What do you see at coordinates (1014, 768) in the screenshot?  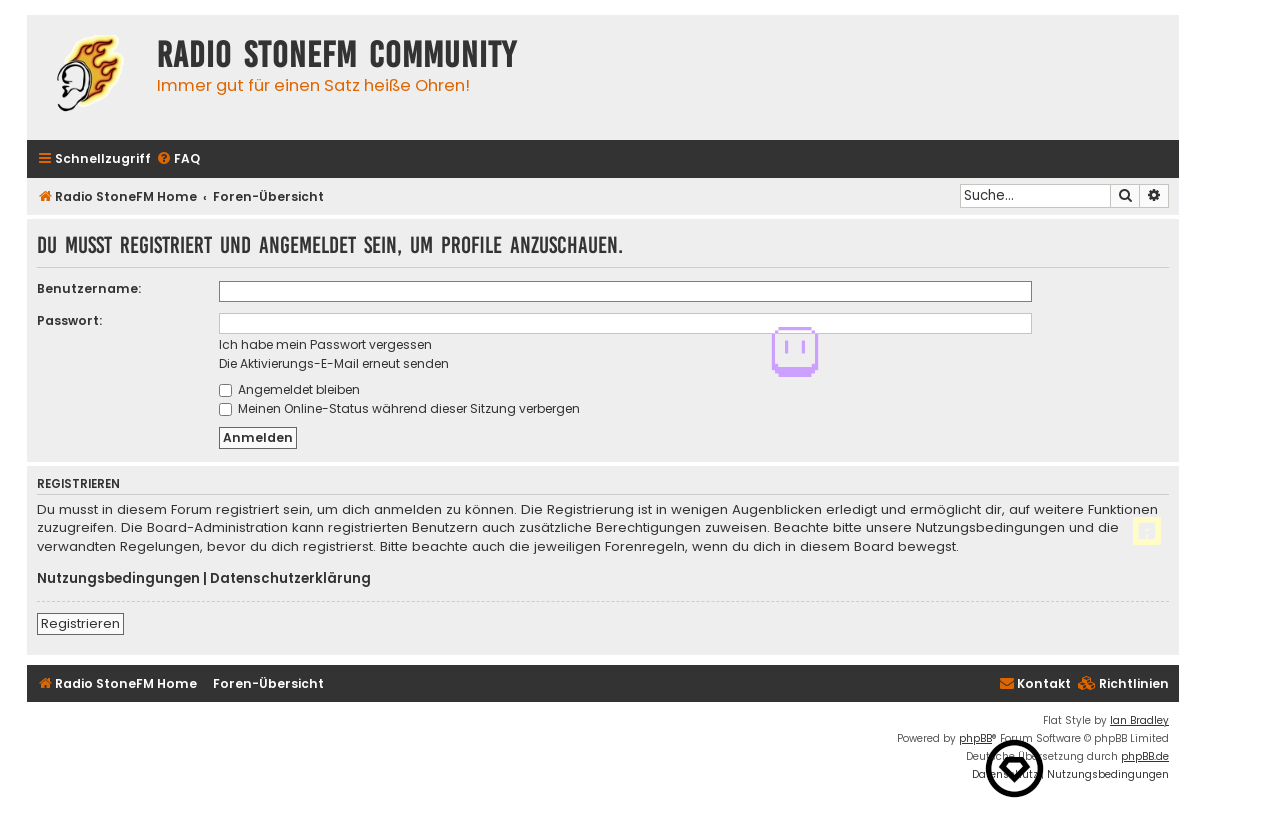 I see `copper cryptocurrency or token indicator` at bounding box center [1014, 768].